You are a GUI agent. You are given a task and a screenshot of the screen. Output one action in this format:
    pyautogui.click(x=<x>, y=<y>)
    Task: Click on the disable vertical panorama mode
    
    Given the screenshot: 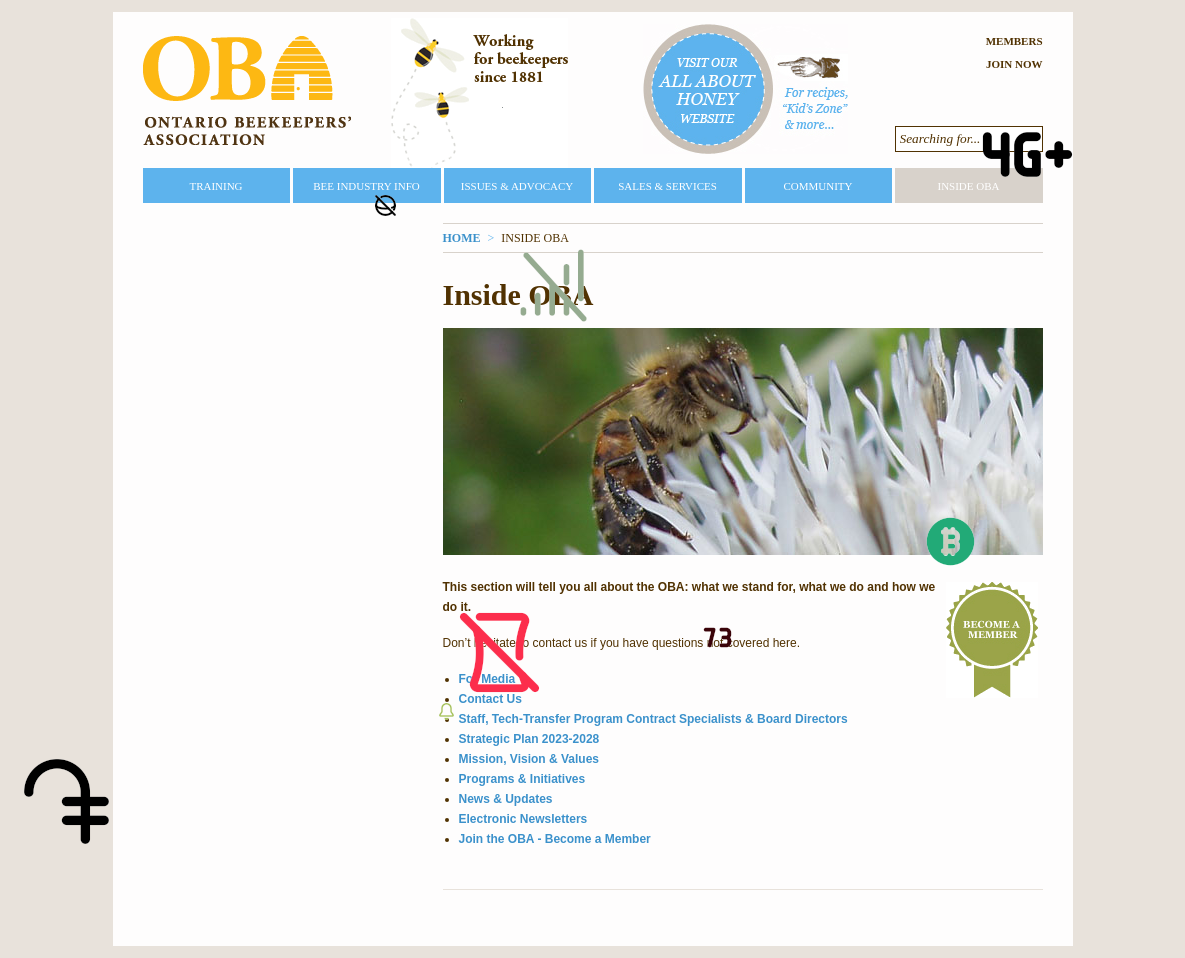 What is the action you would take?
    pyautogui.click(x=499, y=652)
    